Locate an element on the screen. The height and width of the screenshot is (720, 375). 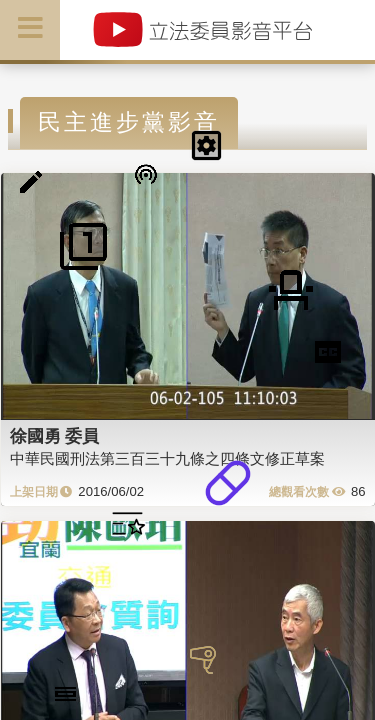
access application settings is located at coordinates (206, 145).